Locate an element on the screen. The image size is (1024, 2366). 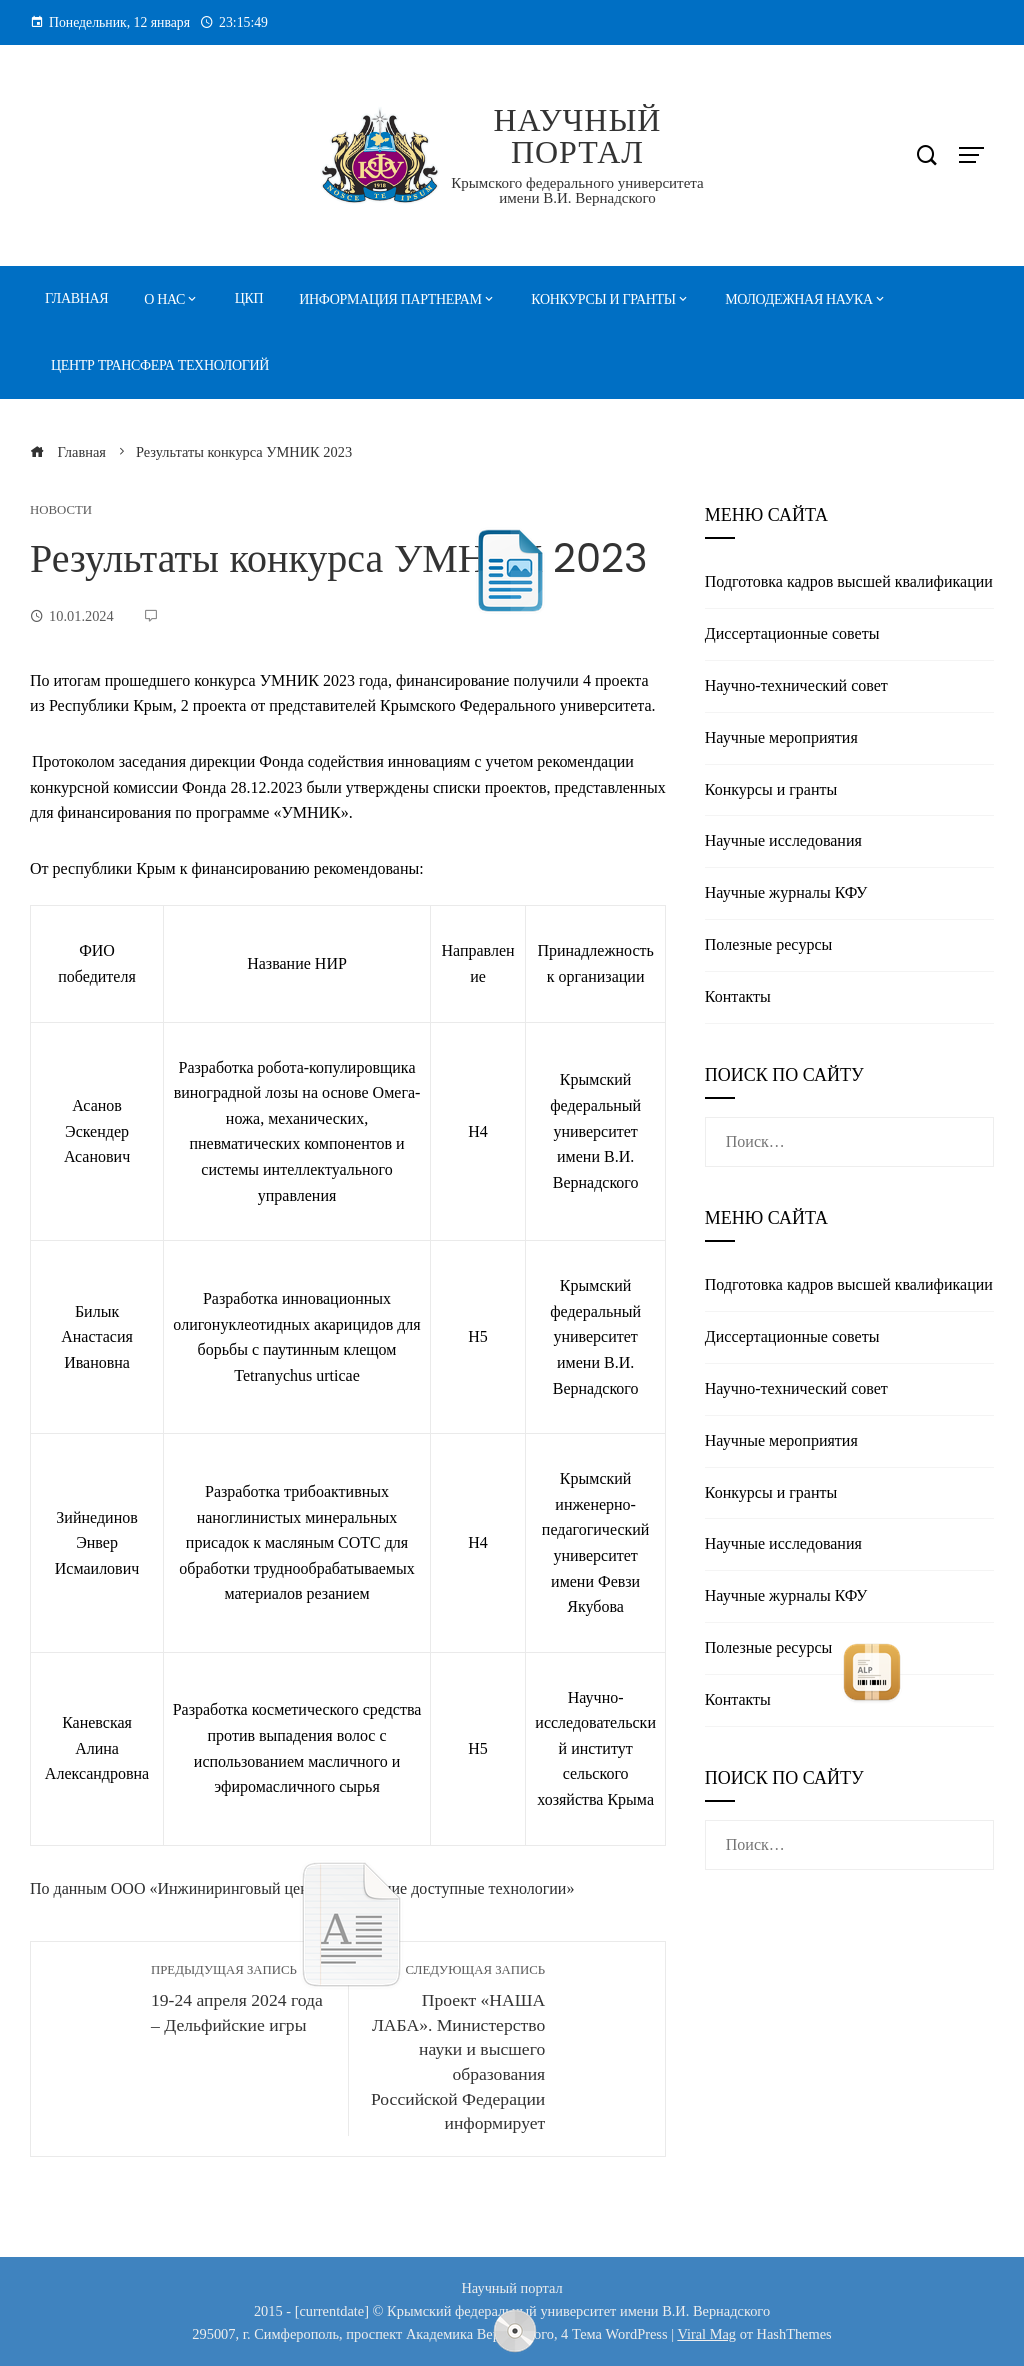
an alpm package file used by arch linux package manager is located at coordinates (872, 1673).